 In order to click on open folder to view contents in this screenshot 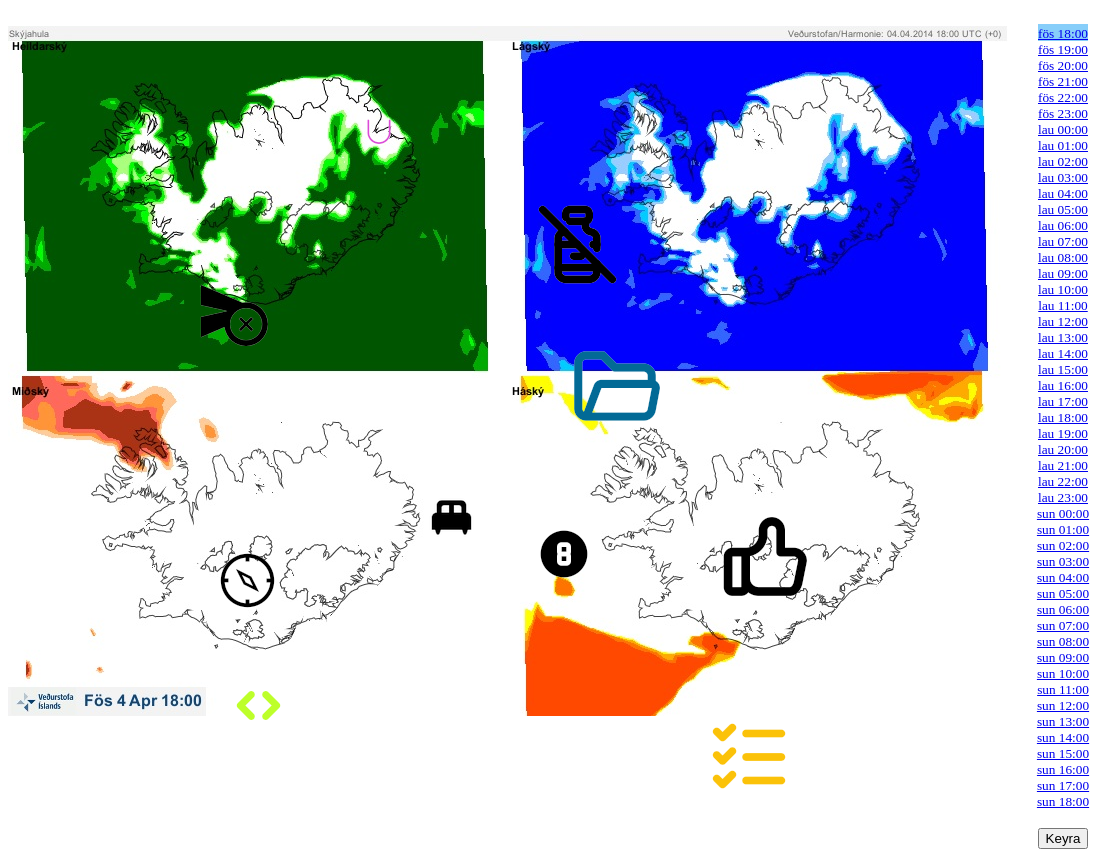, I will do `click(615, 388)`.